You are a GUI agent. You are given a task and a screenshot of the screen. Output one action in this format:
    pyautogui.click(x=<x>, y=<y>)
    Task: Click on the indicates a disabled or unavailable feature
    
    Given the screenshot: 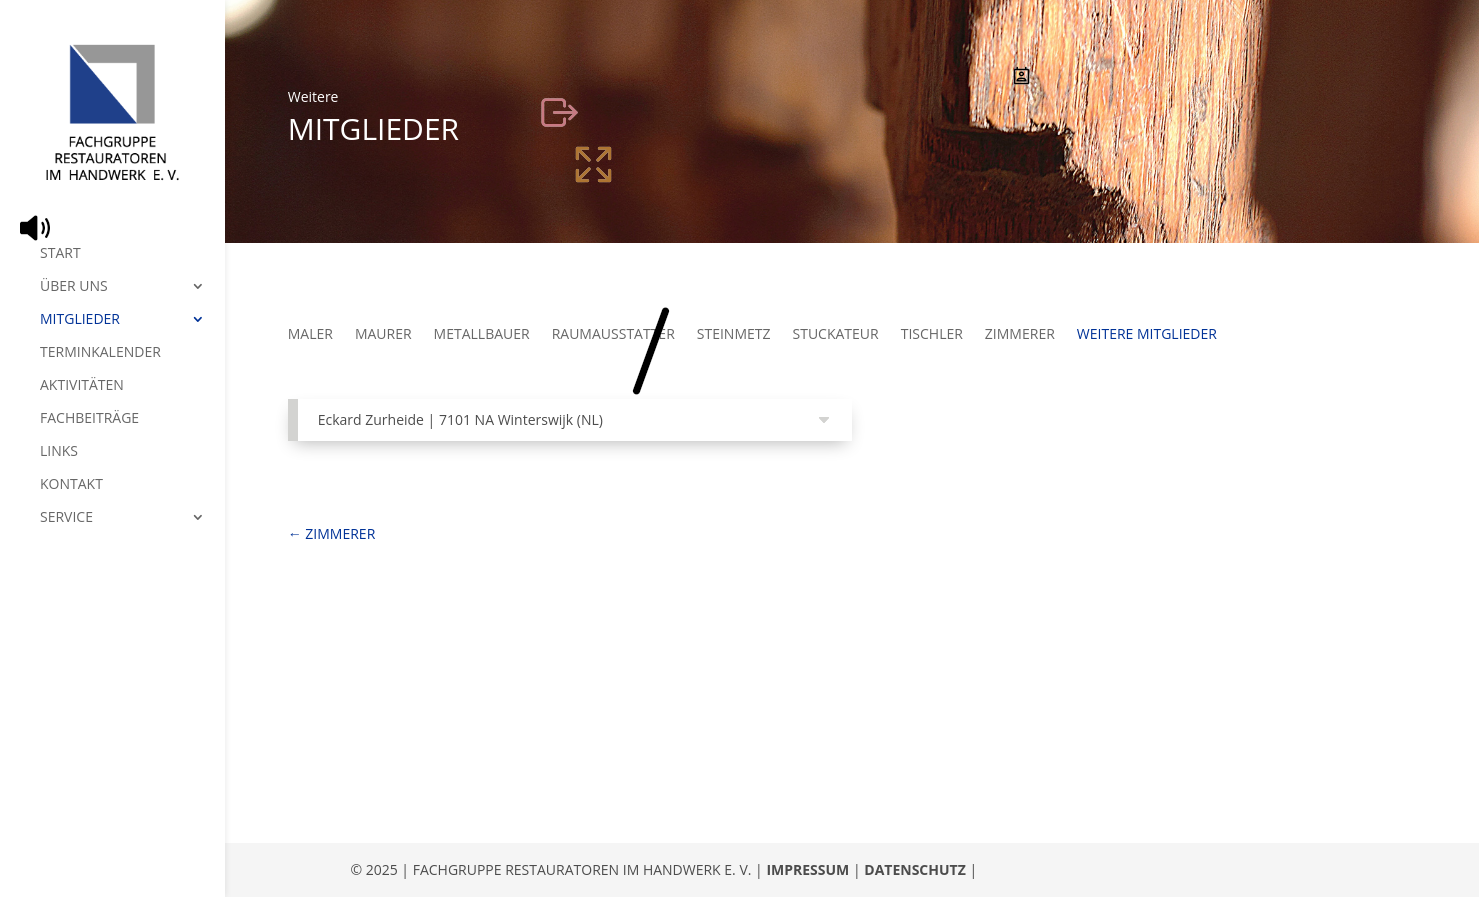 What is the action you would take?
    pyautogui.click(x=651, y=351)
    